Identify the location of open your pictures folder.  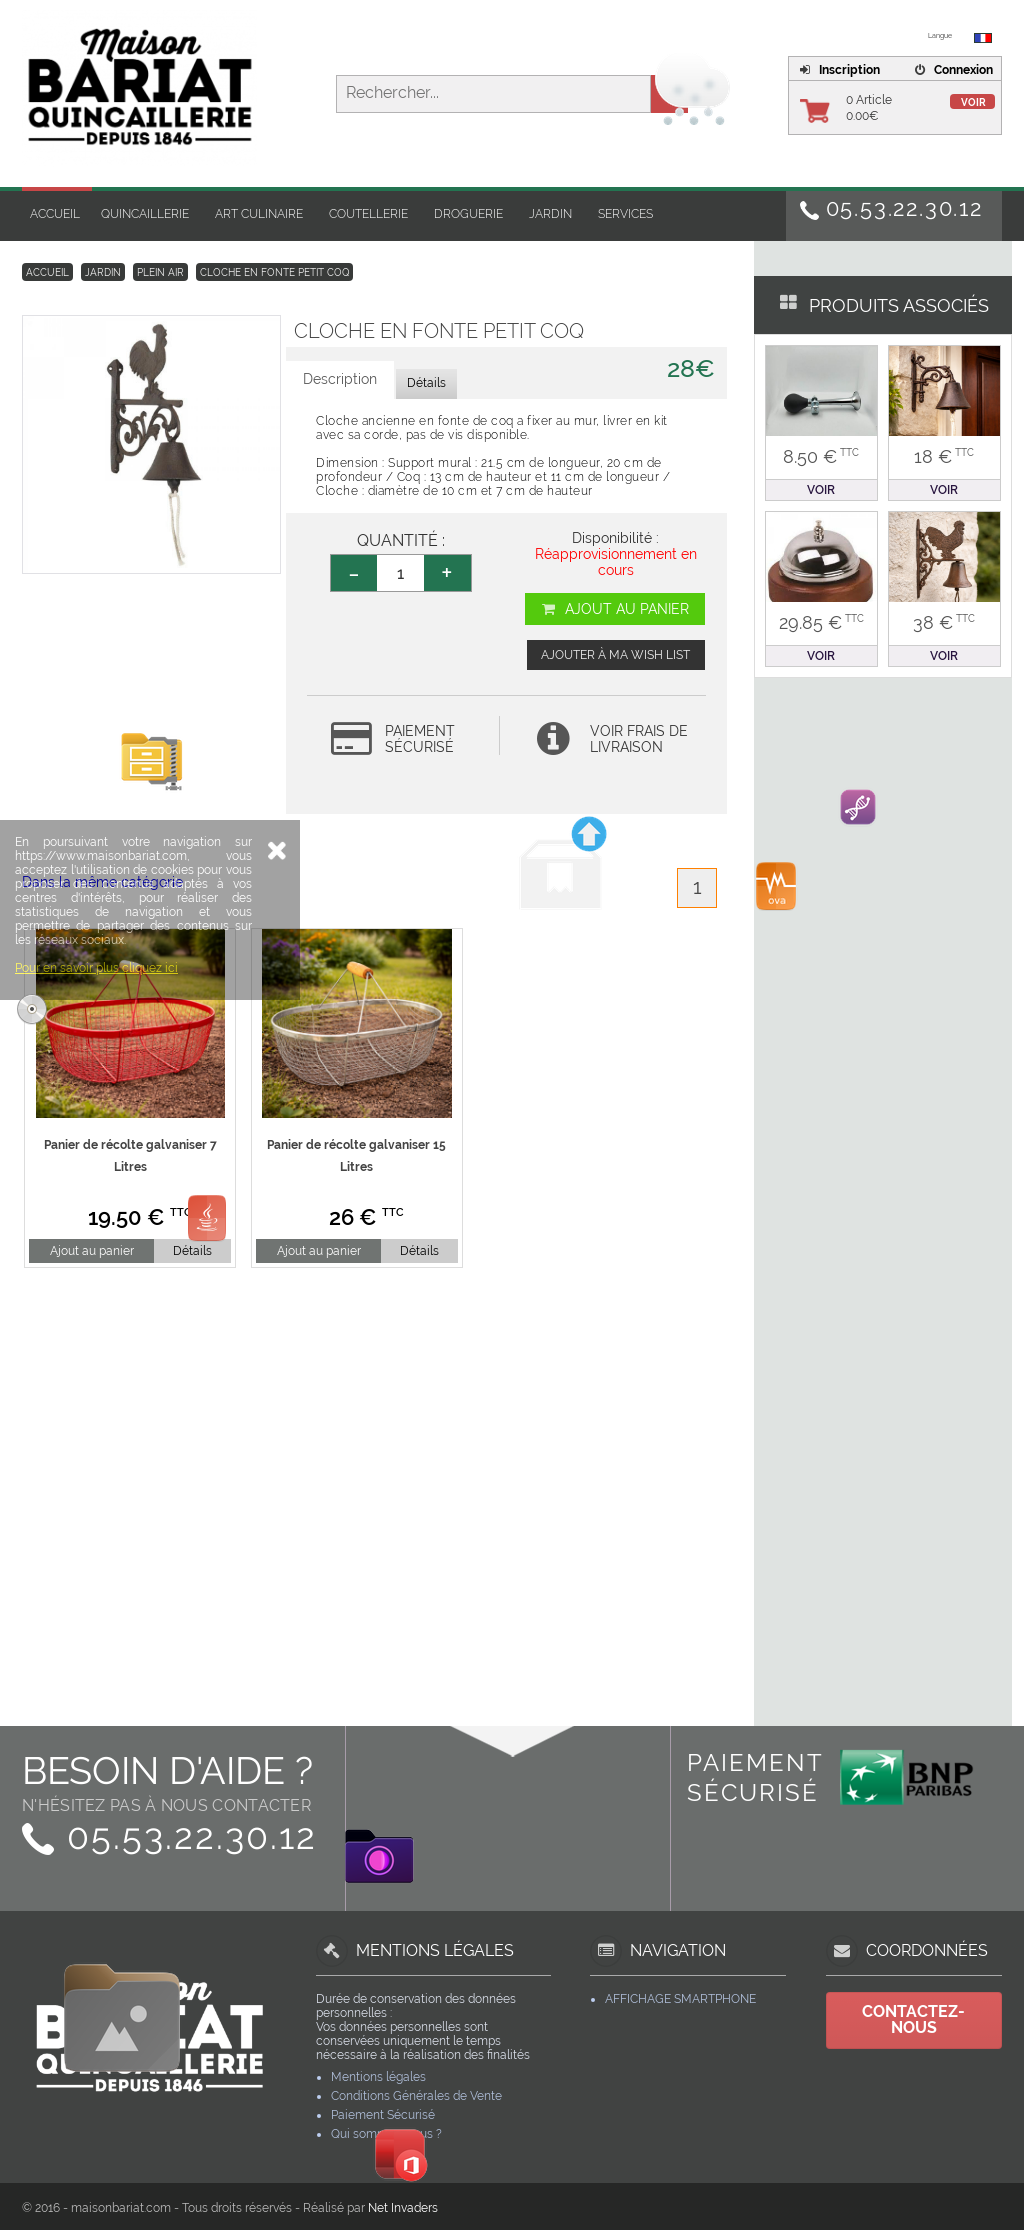
(122, 2018).